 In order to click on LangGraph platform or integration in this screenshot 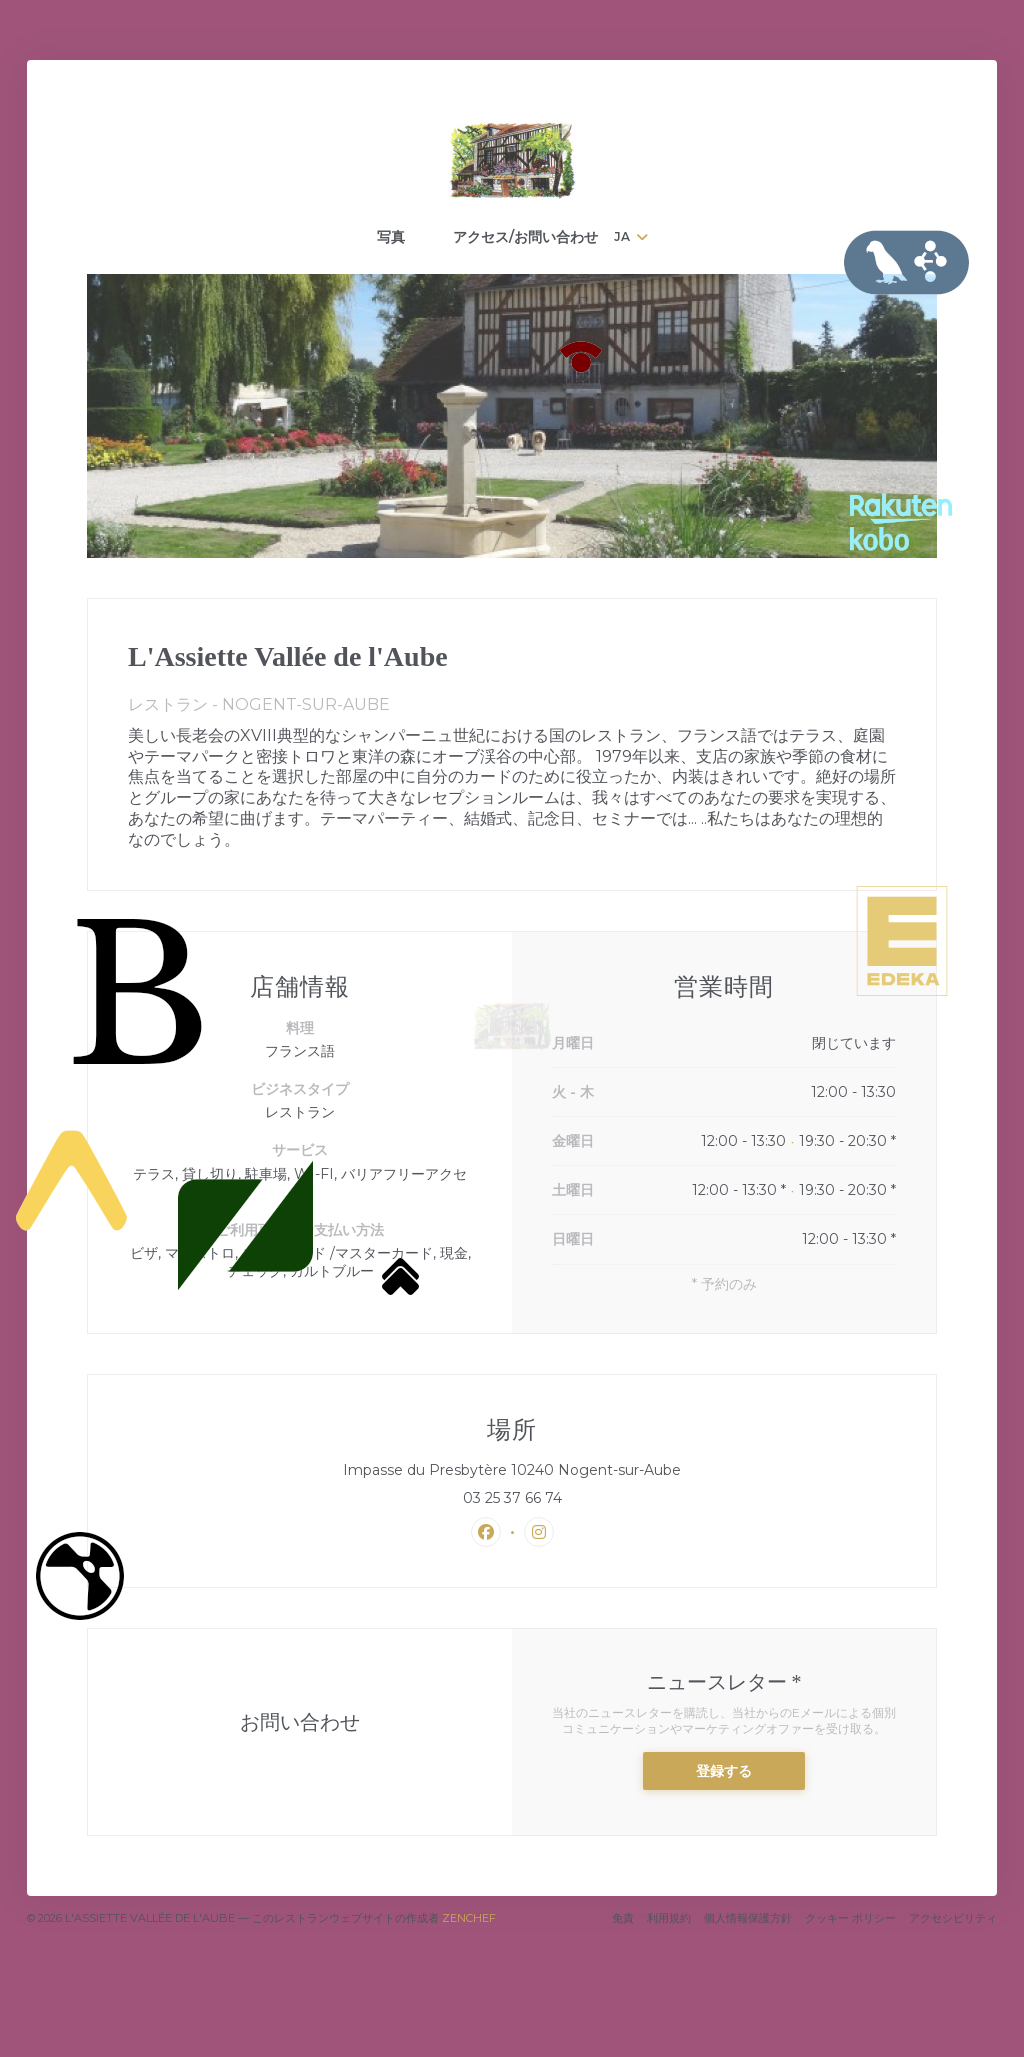, I will do `click(906, 262)`.